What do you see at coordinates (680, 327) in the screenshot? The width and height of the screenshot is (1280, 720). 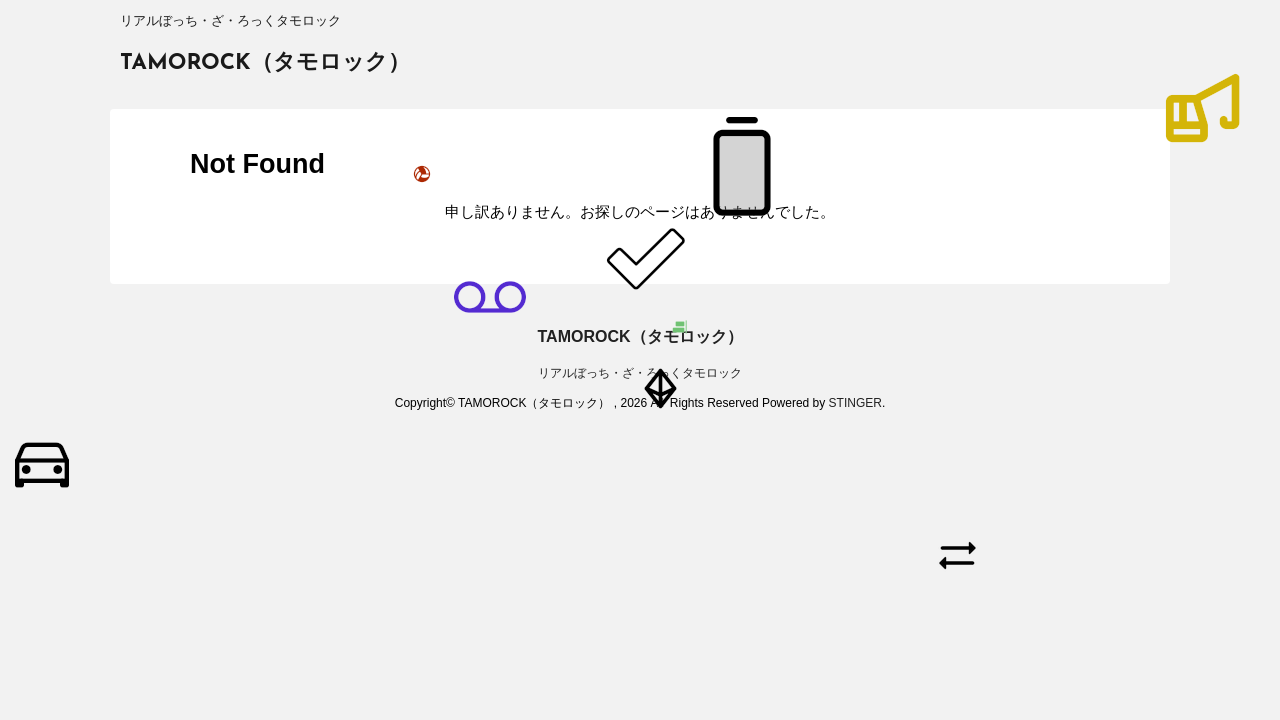 I see `align content to the right` at bounding box center [680, 327].